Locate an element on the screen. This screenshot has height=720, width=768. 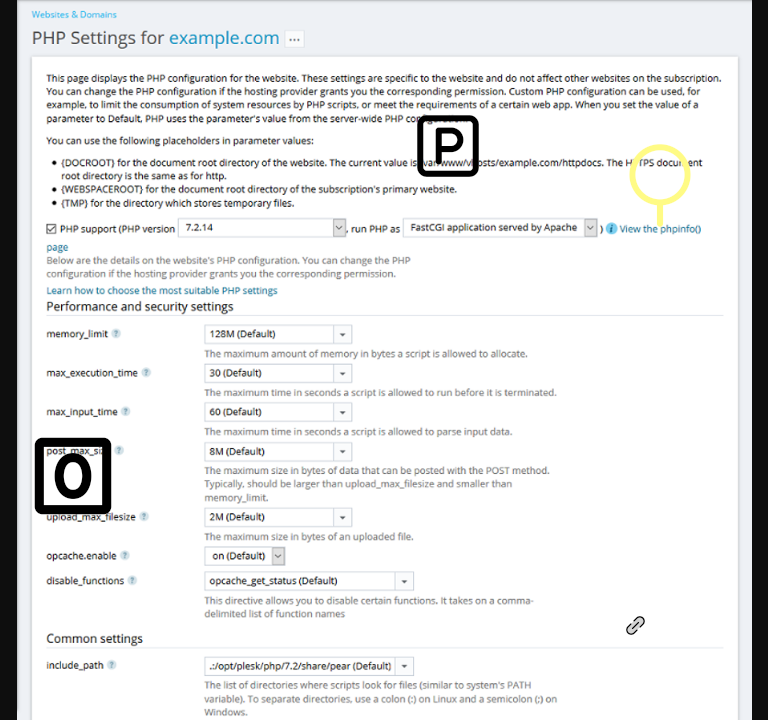
copy link to clipboard is located at coordinates (635, 625).